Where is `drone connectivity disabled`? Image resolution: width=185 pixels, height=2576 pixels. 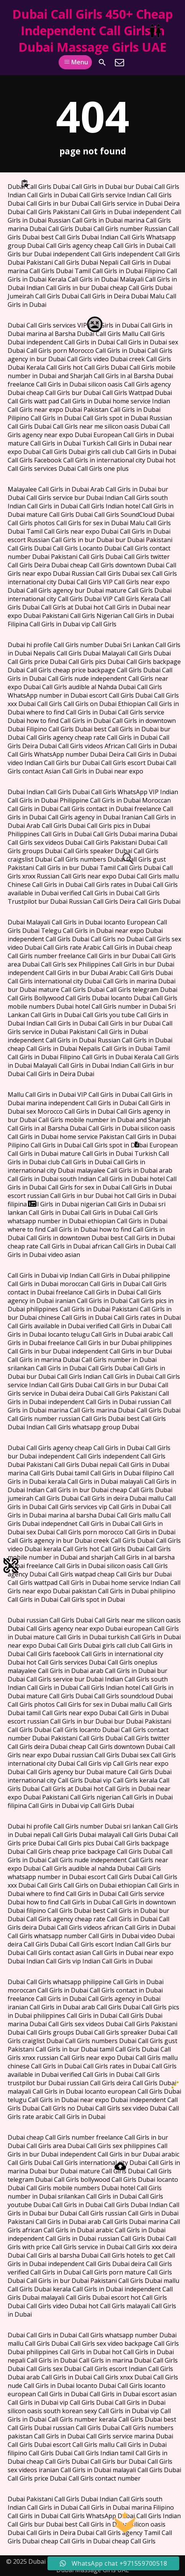
drone connectivity disabled is located at coordinates (11, 1565).